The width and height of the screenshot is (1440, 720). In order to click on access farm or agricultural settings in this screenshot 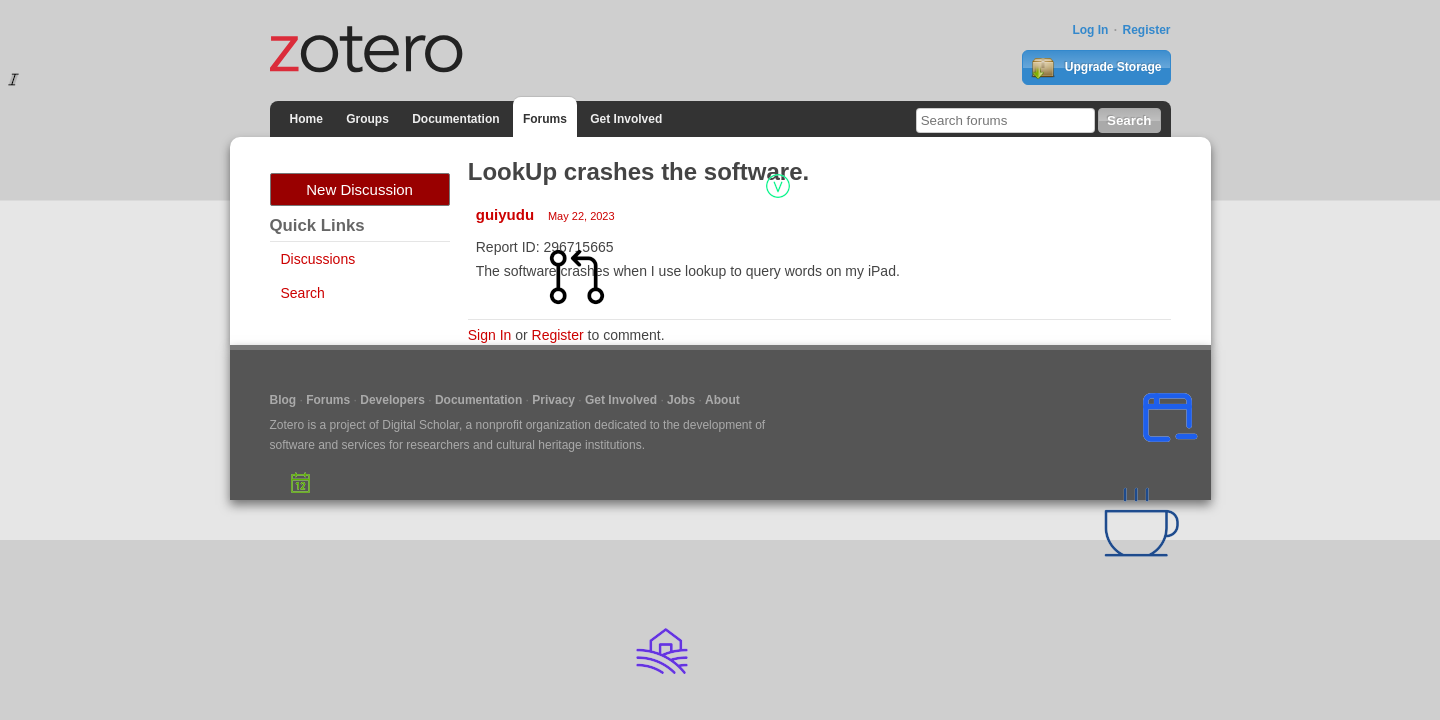, I will do `click(662, 652)`.